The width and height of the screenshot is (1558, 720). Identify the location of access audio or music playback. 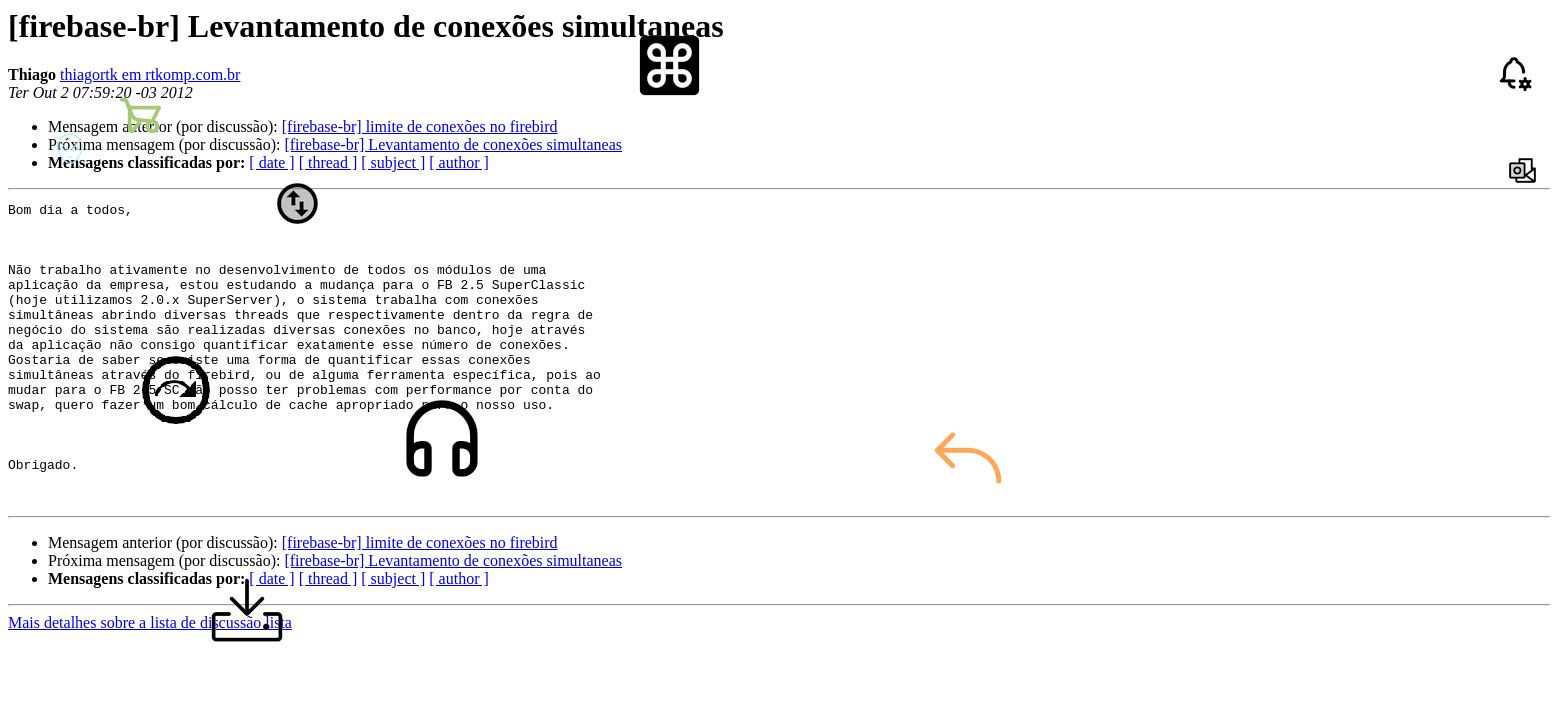
(442, 441).